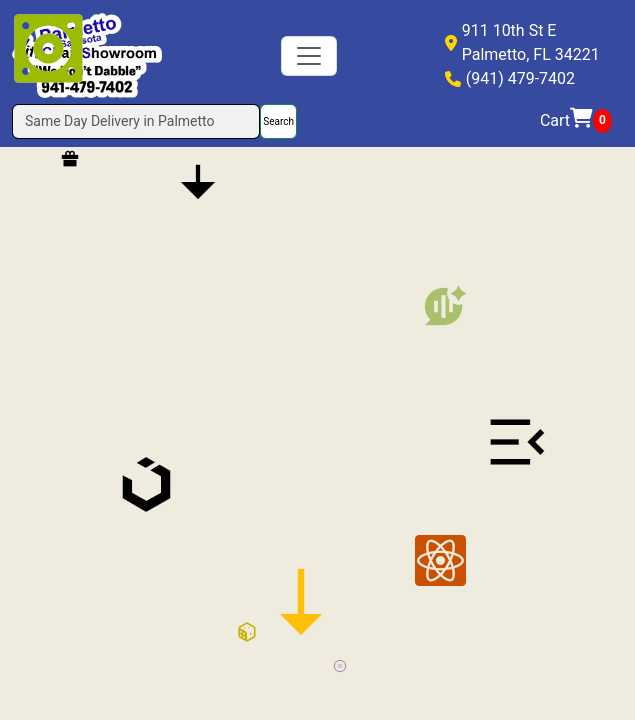  I want to click on collapse sidebar or navigation panel, so click(516, 442).